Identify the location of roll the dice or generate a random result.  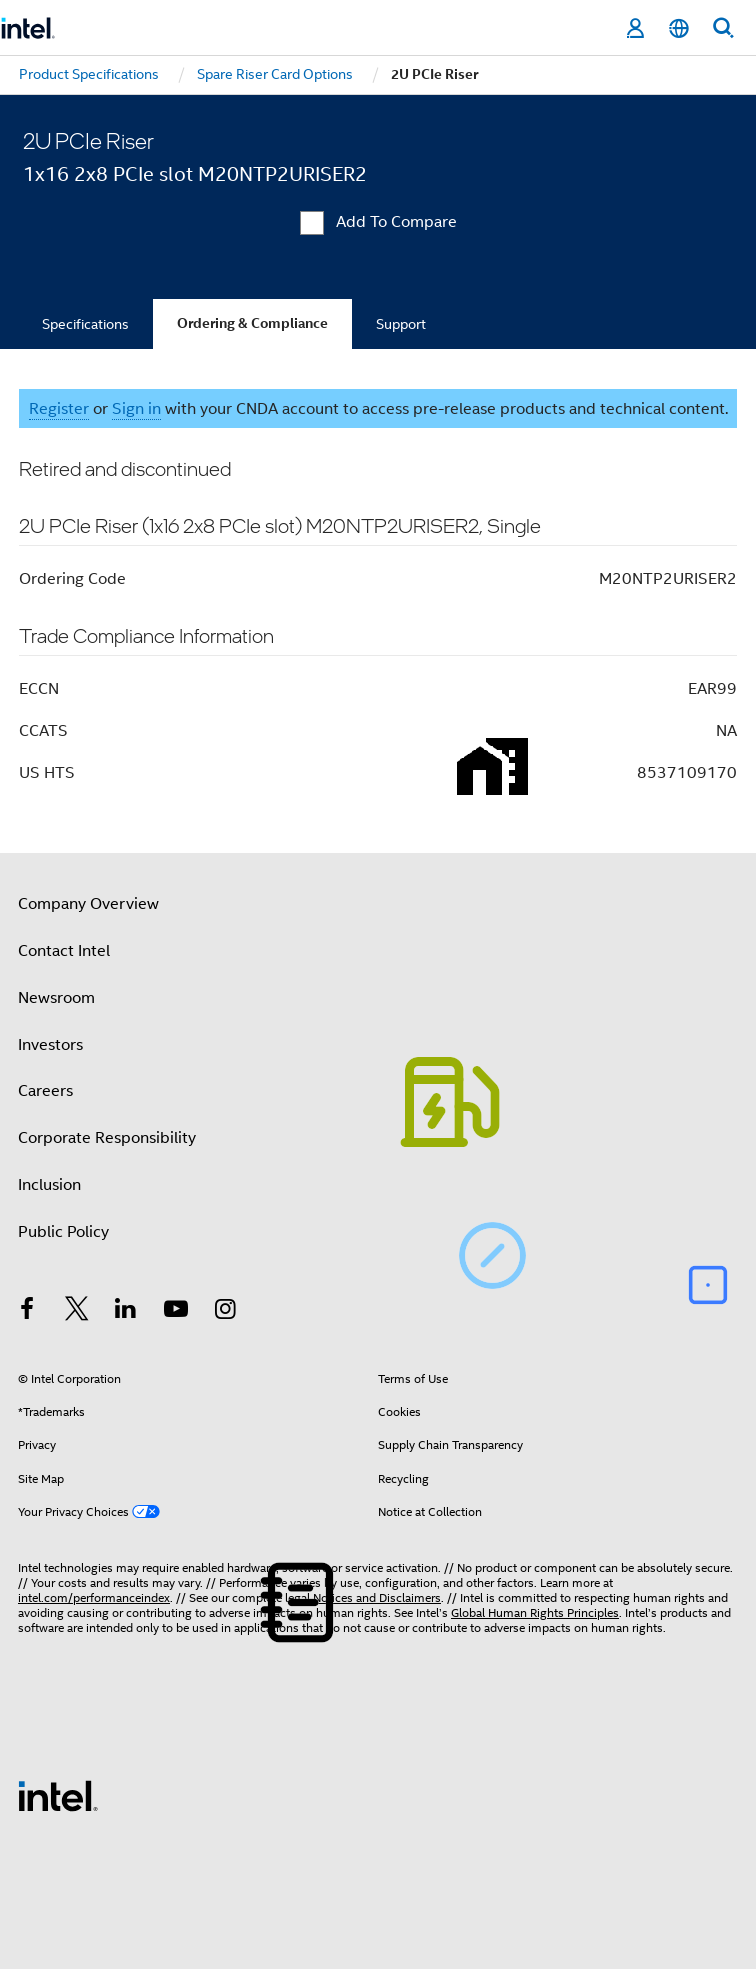
(708, 1285).